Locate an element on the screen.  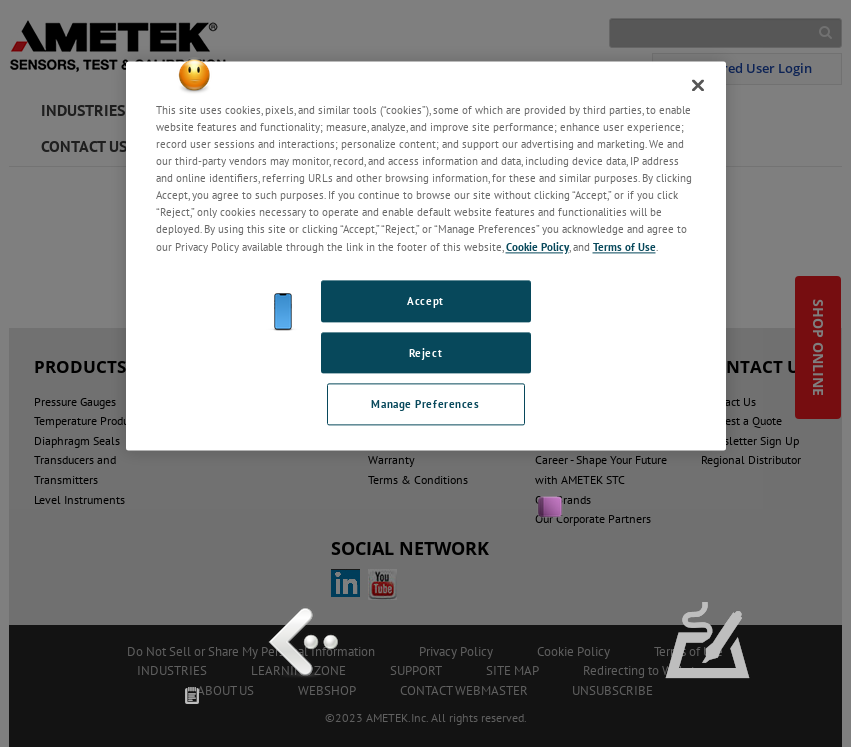
indicates a neutral or indifferent reaction is located at coordinates (194, 76).